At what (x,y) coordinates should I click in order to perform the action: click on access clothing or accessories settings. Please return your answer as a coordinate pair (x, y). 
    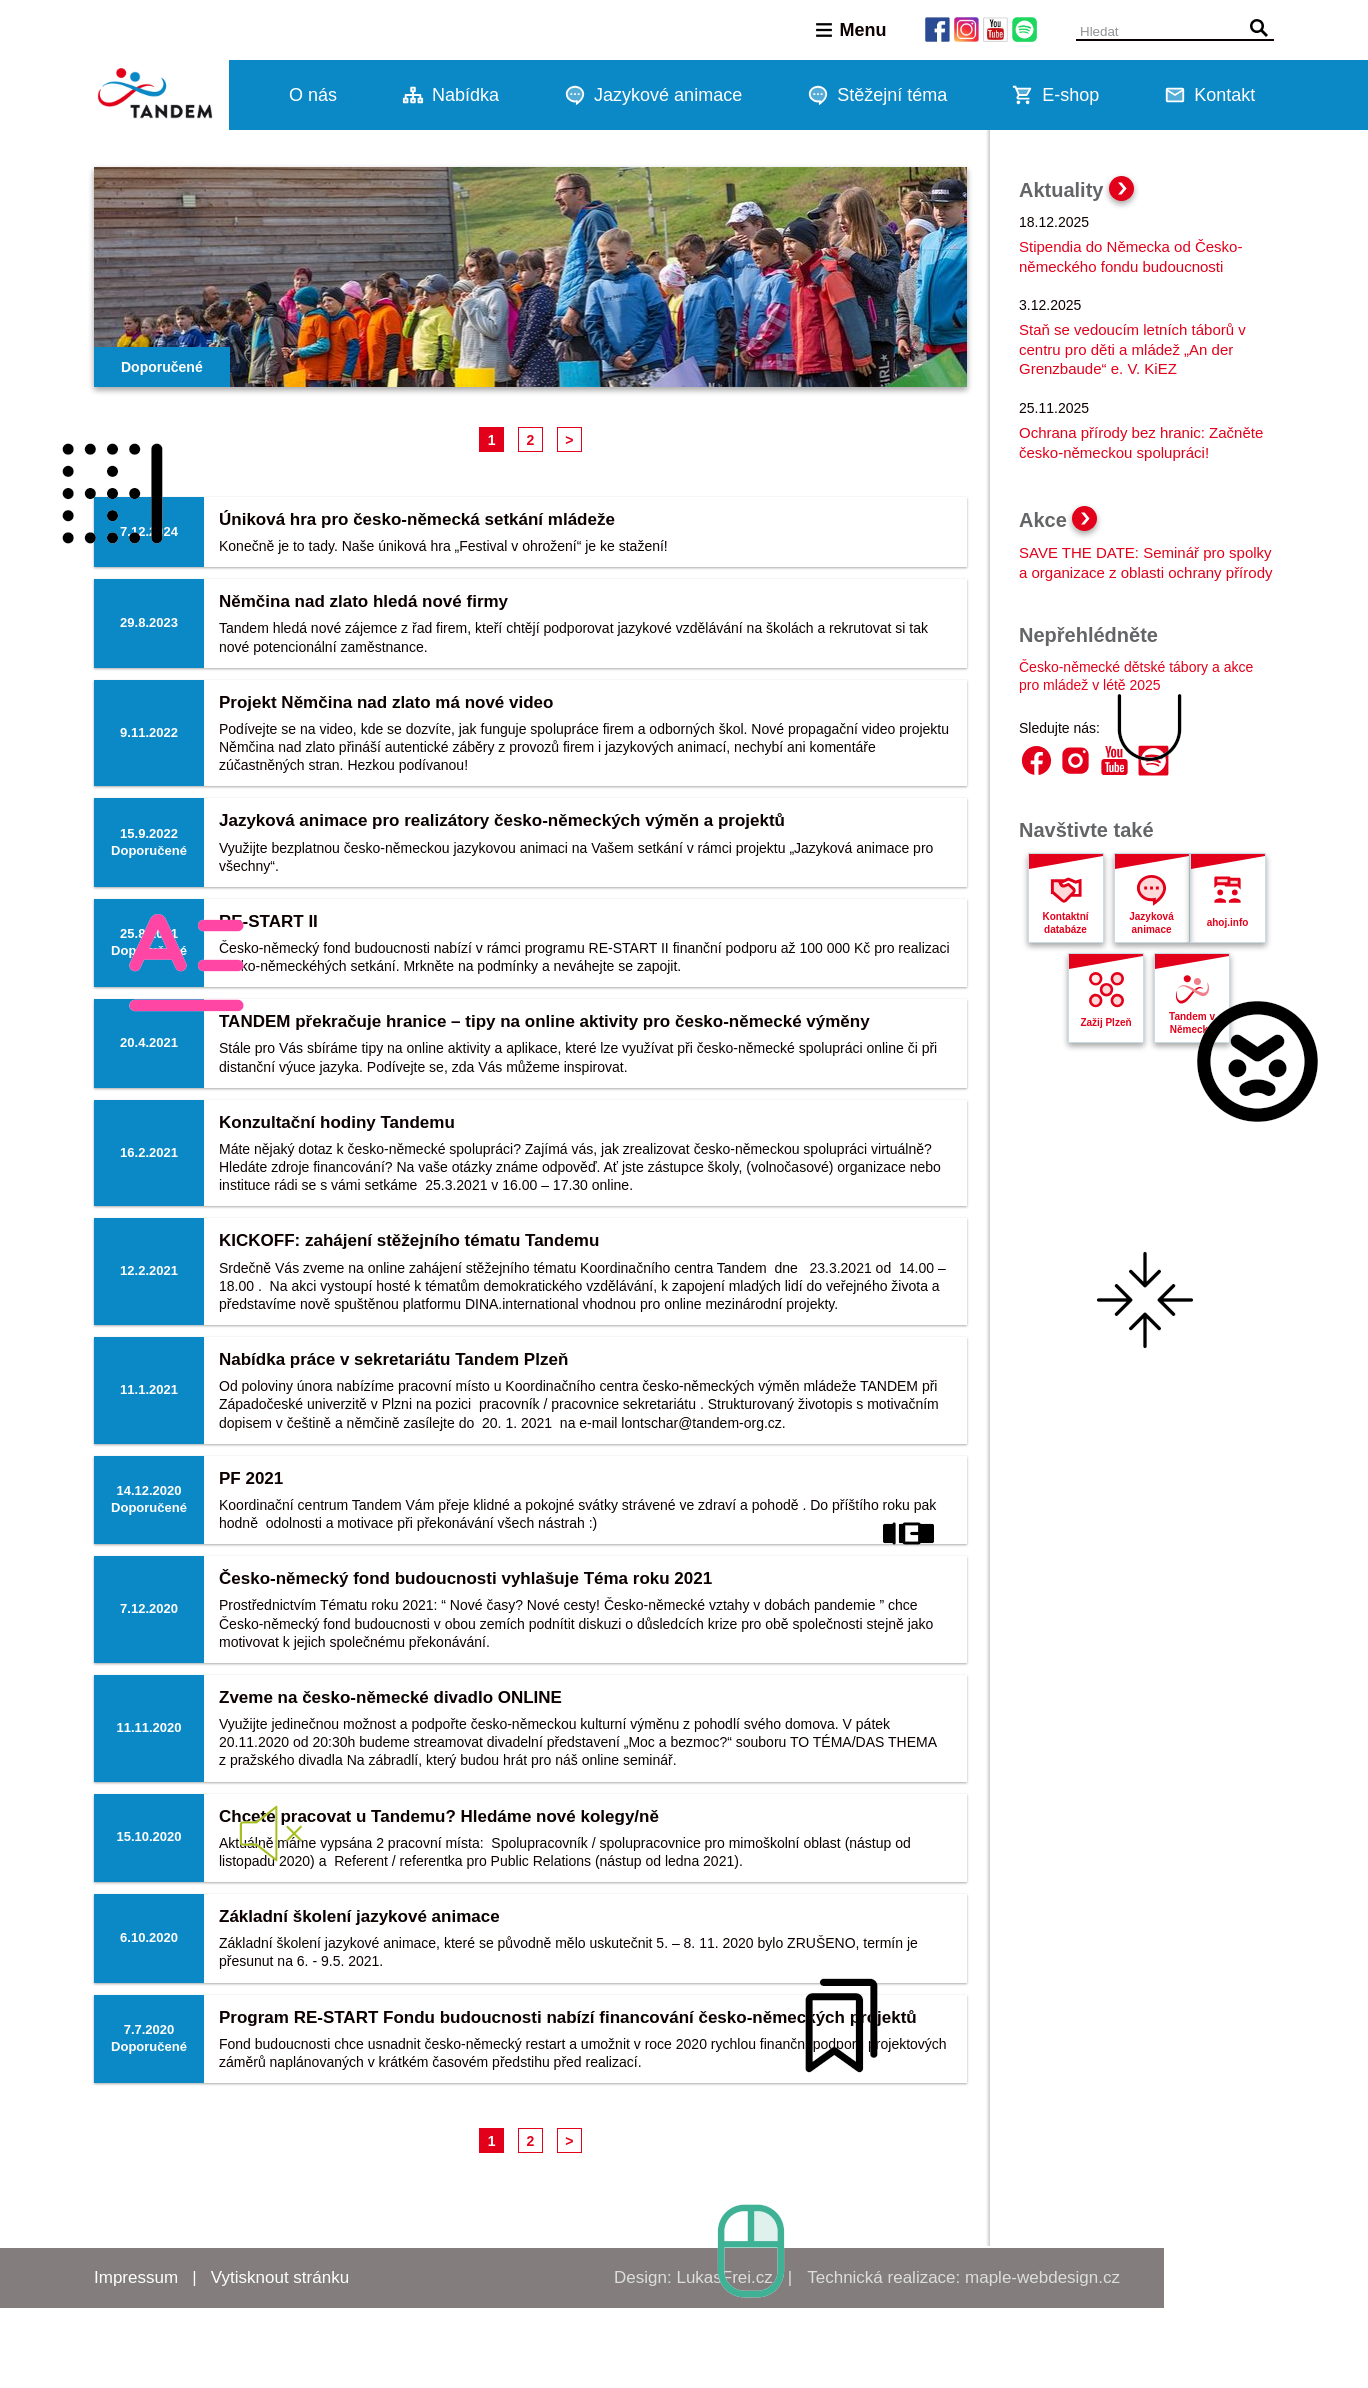
    Looking at the image, I should click on (908, 1533).